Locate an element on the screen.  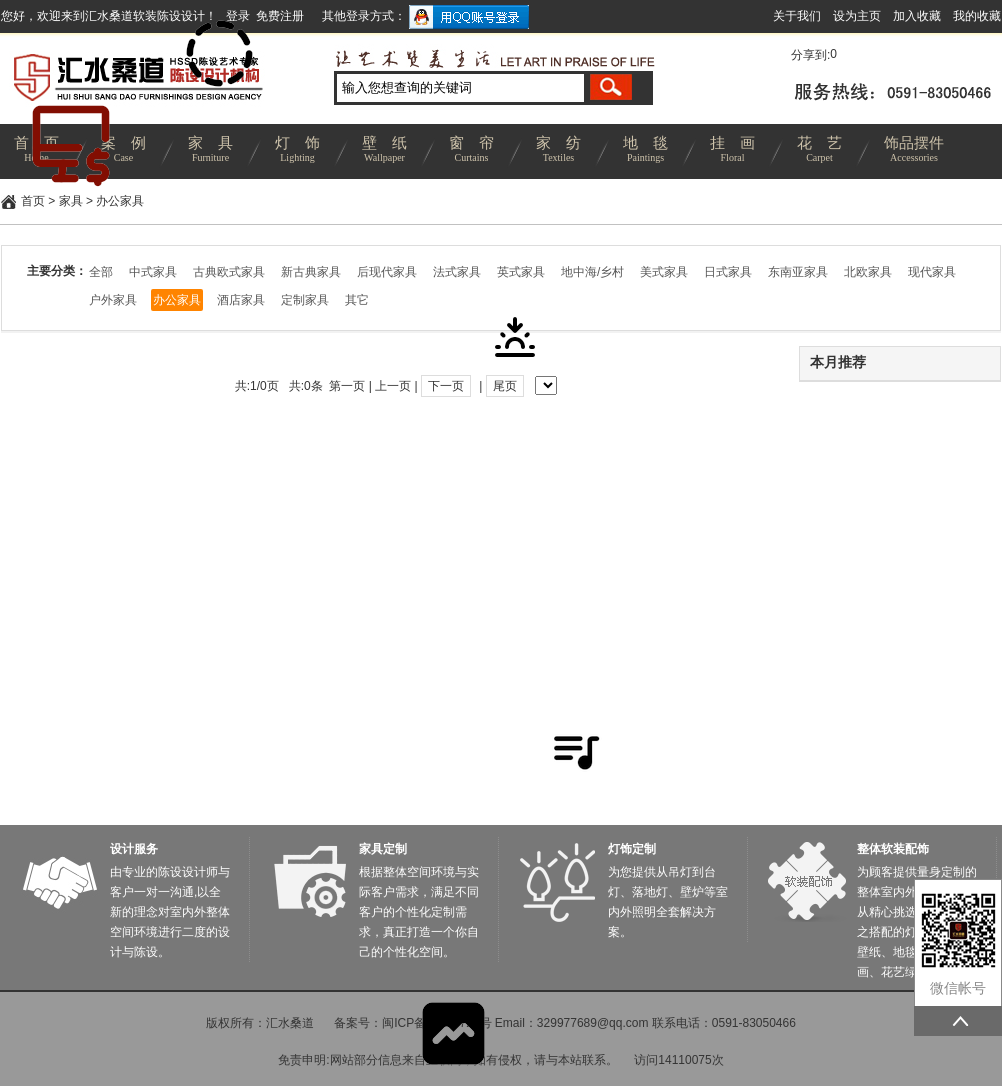
view analytics or statistics is located at coordinates (453, 1033).